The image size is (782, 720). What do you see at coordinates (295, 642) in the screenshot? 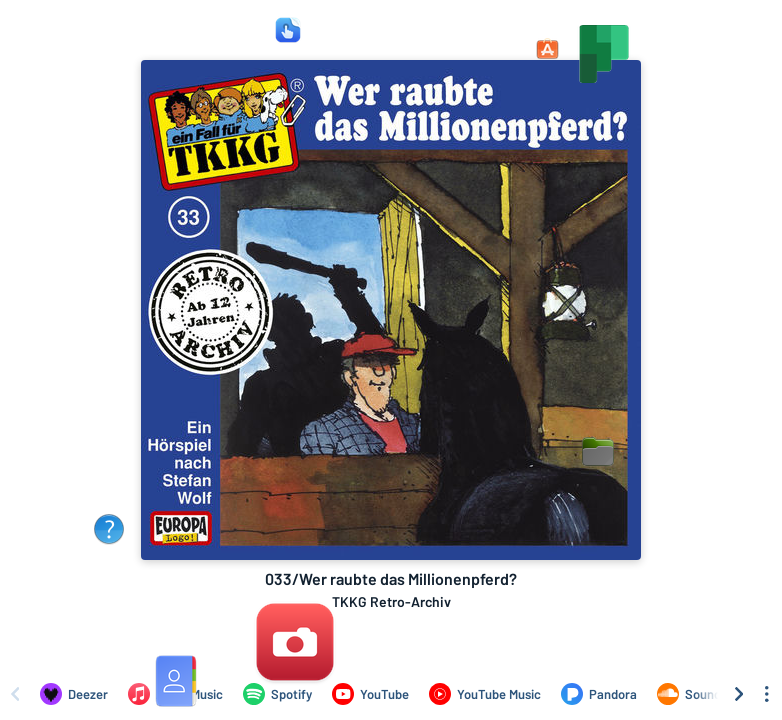
I see `take a screenshot` at bounding box center [295, 642].